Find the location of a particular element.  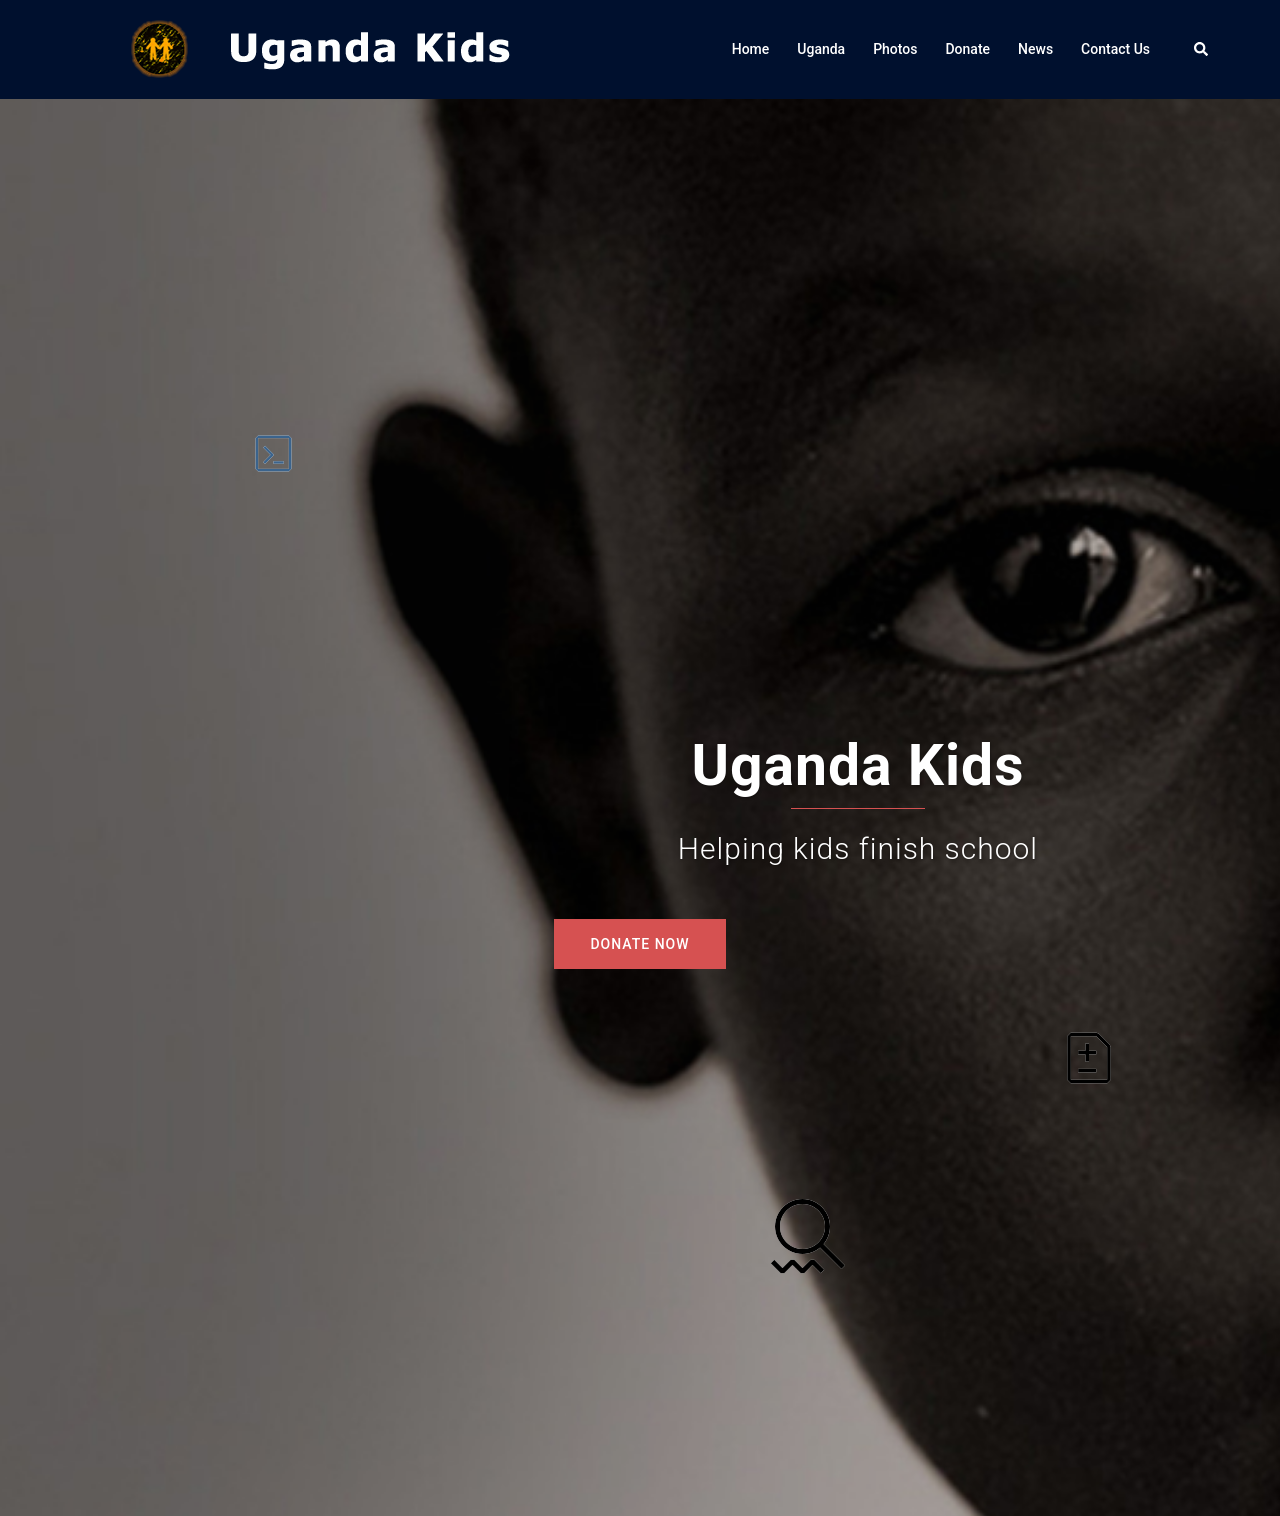

view file differences or changes is located at coordinates (1089, 1058).